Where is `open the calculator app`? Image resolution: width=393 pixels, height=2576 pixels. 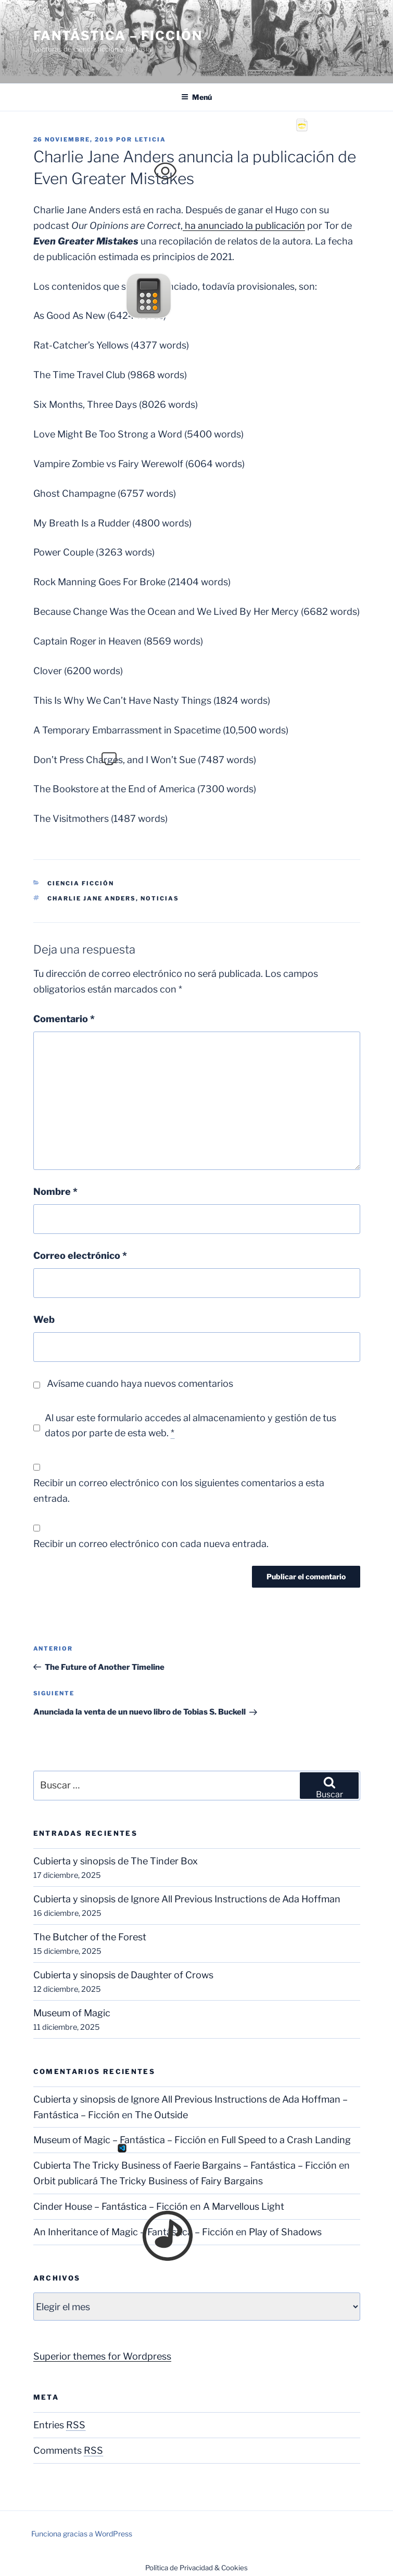
open the calculator app is located at coordinates (148, 295).